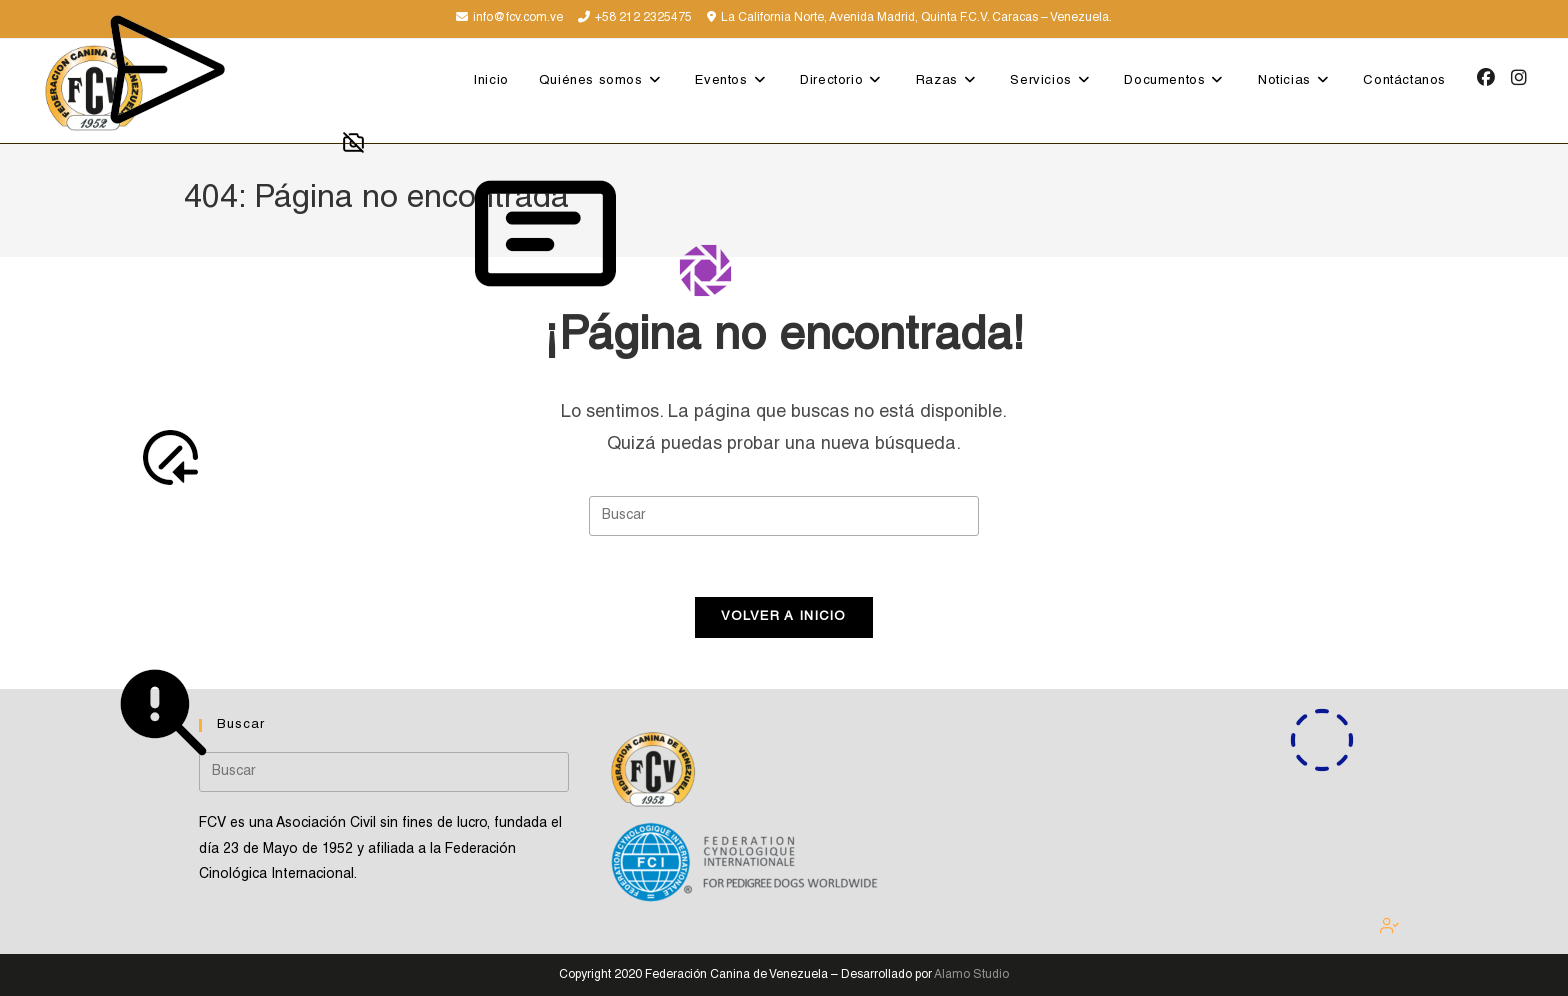 The width and height of the screenshot is (1568, 996). Describe the element at coordinates (705, 270) in the screenshot. I see `adjust camera aperture settings` at that location.